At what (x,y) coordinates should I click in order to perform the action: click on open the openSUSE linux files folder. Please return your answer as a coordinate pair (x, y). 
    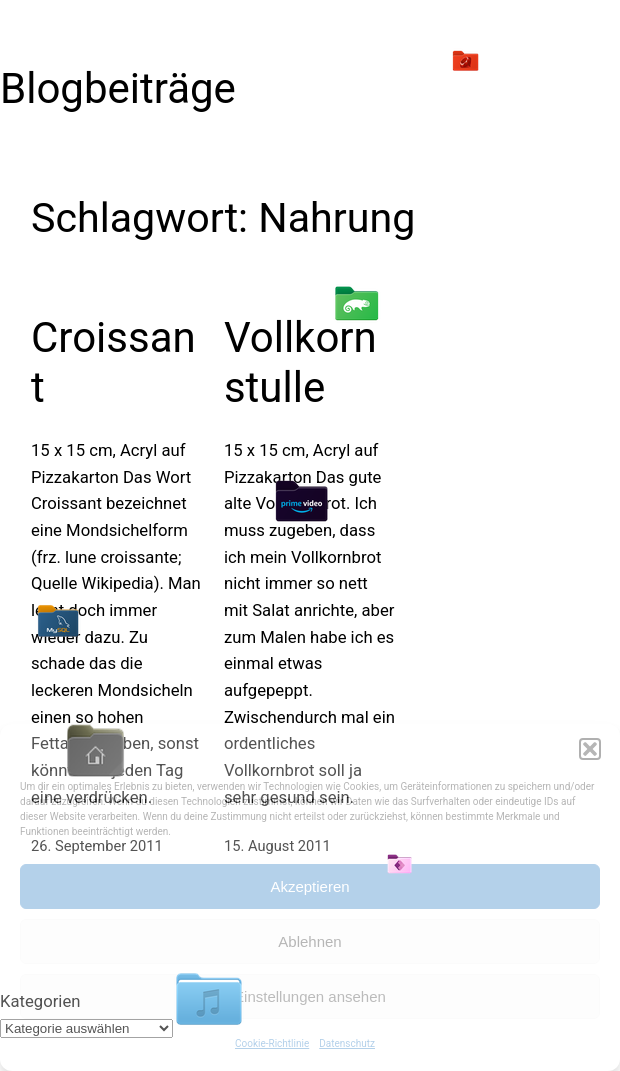
    Looking at the image, I should click on (356, 304).